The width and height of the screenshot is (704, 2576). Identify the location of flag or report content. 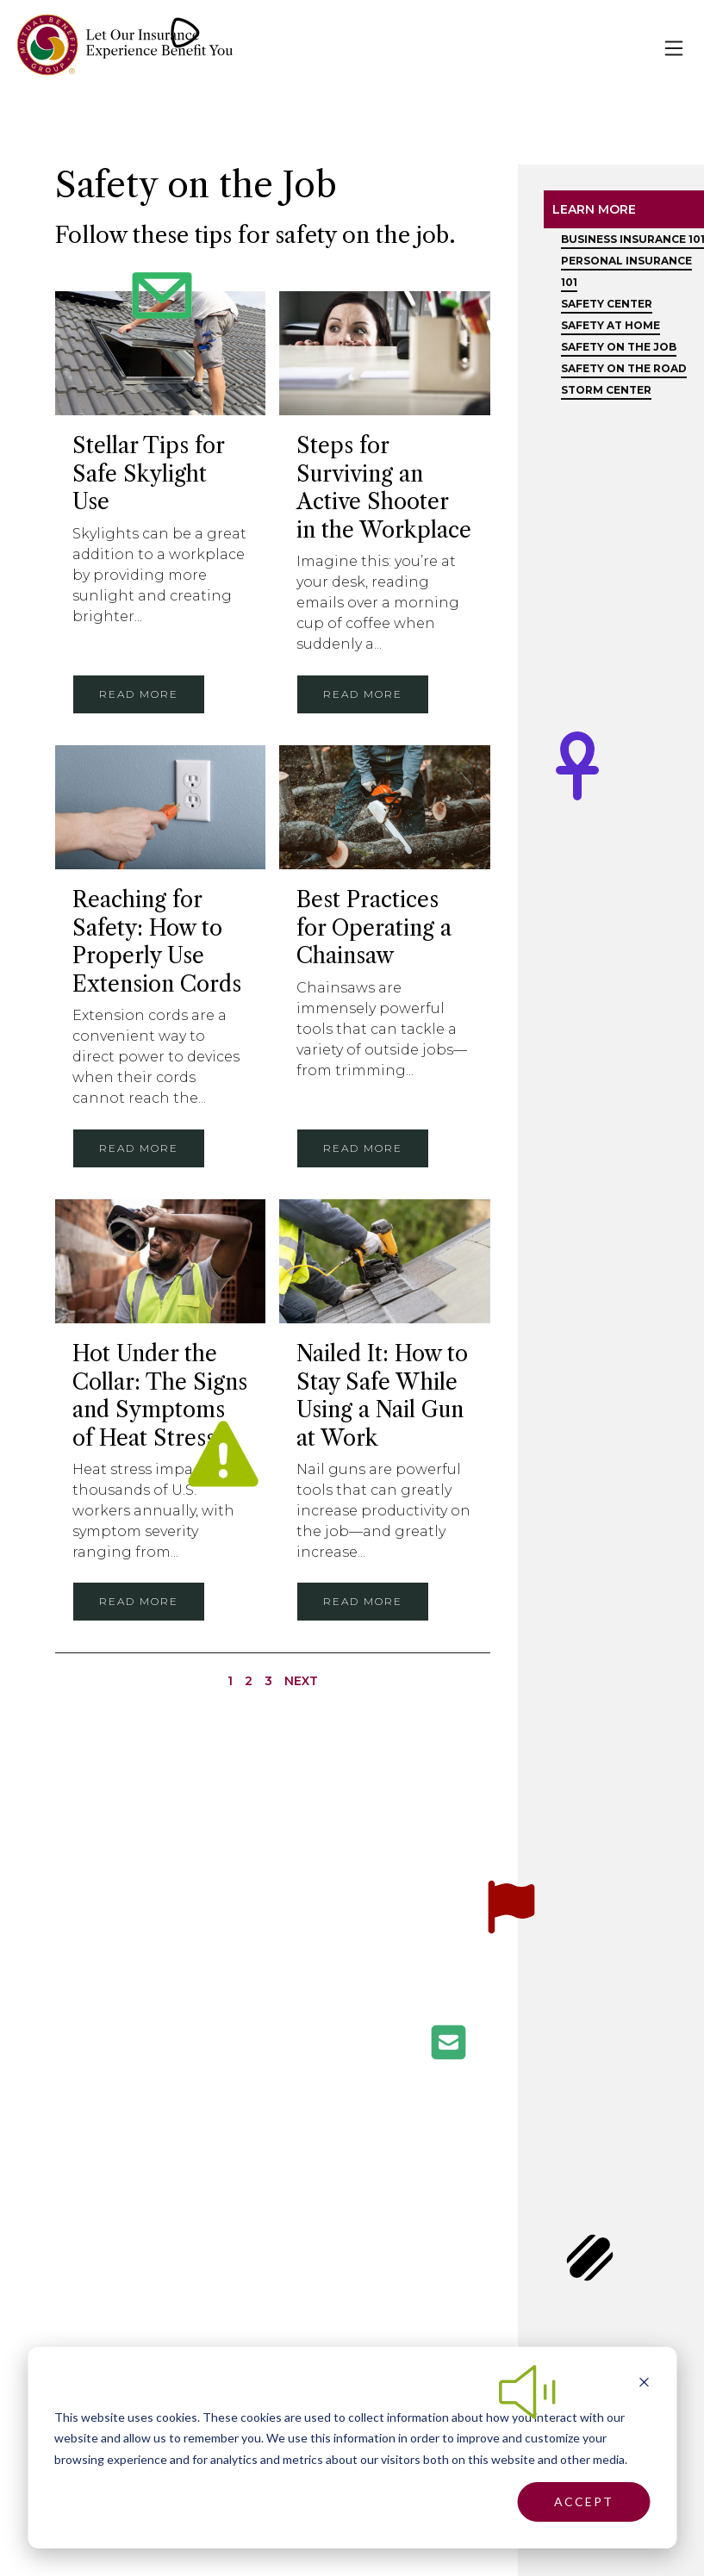
(511, 1907).